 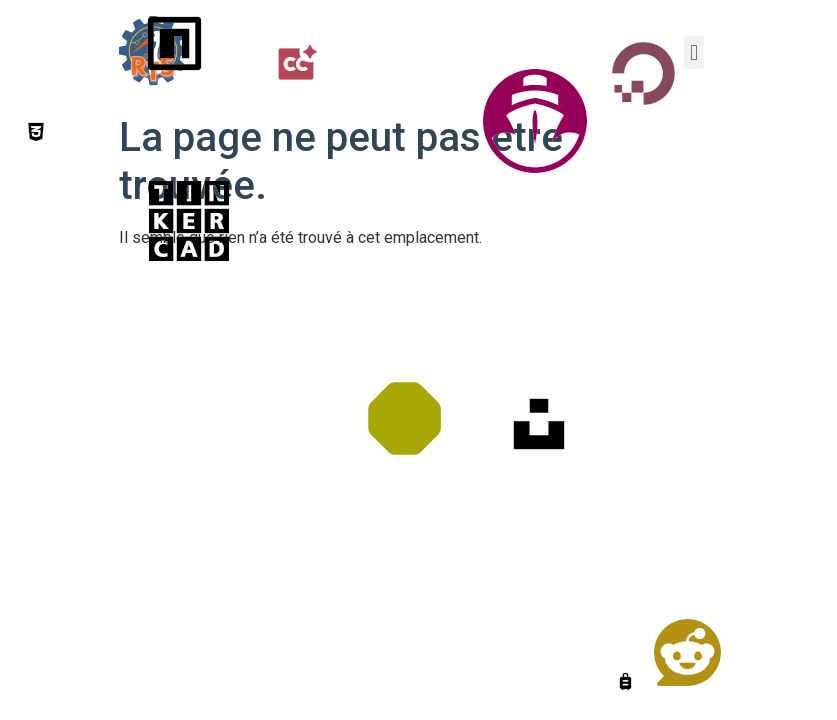 What do you see at coordinates (36, 132) in the screenshot?
I see `indicates CSS3 styling or stylesheet functionality` at bounding box center [36, 132].